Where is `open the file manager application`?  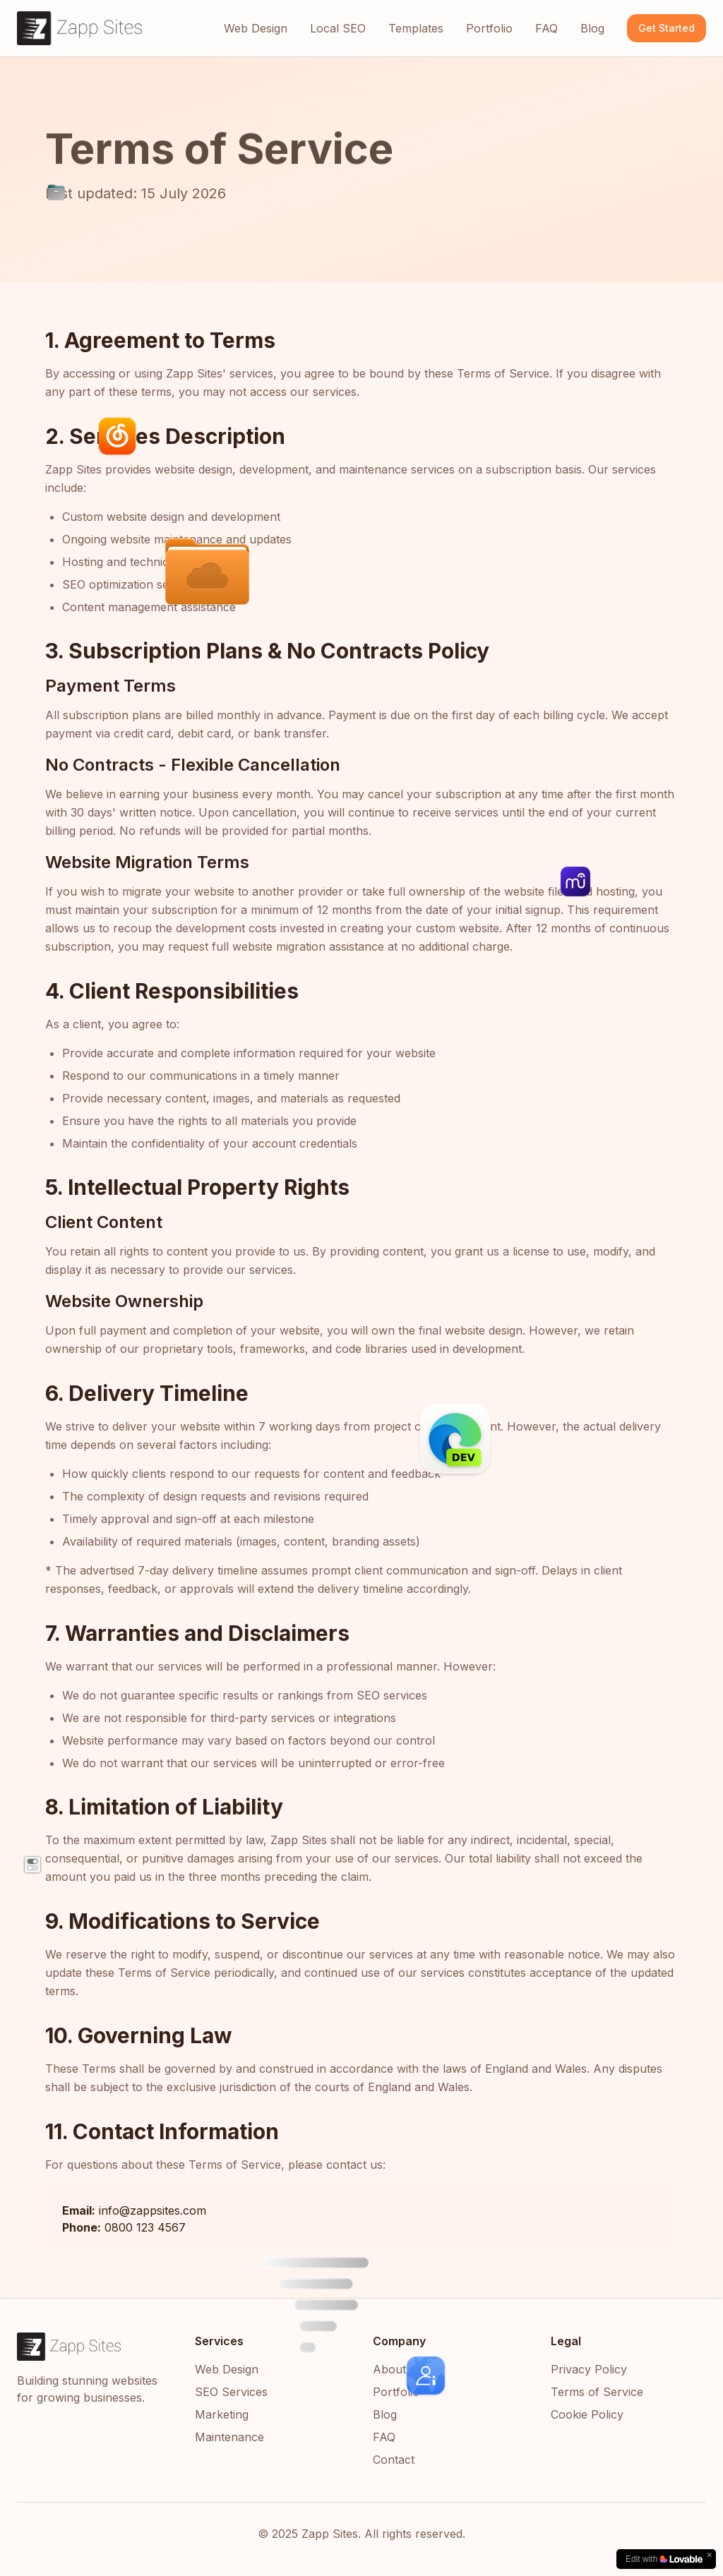
open the file manager application is located at coordinates (56, 192).